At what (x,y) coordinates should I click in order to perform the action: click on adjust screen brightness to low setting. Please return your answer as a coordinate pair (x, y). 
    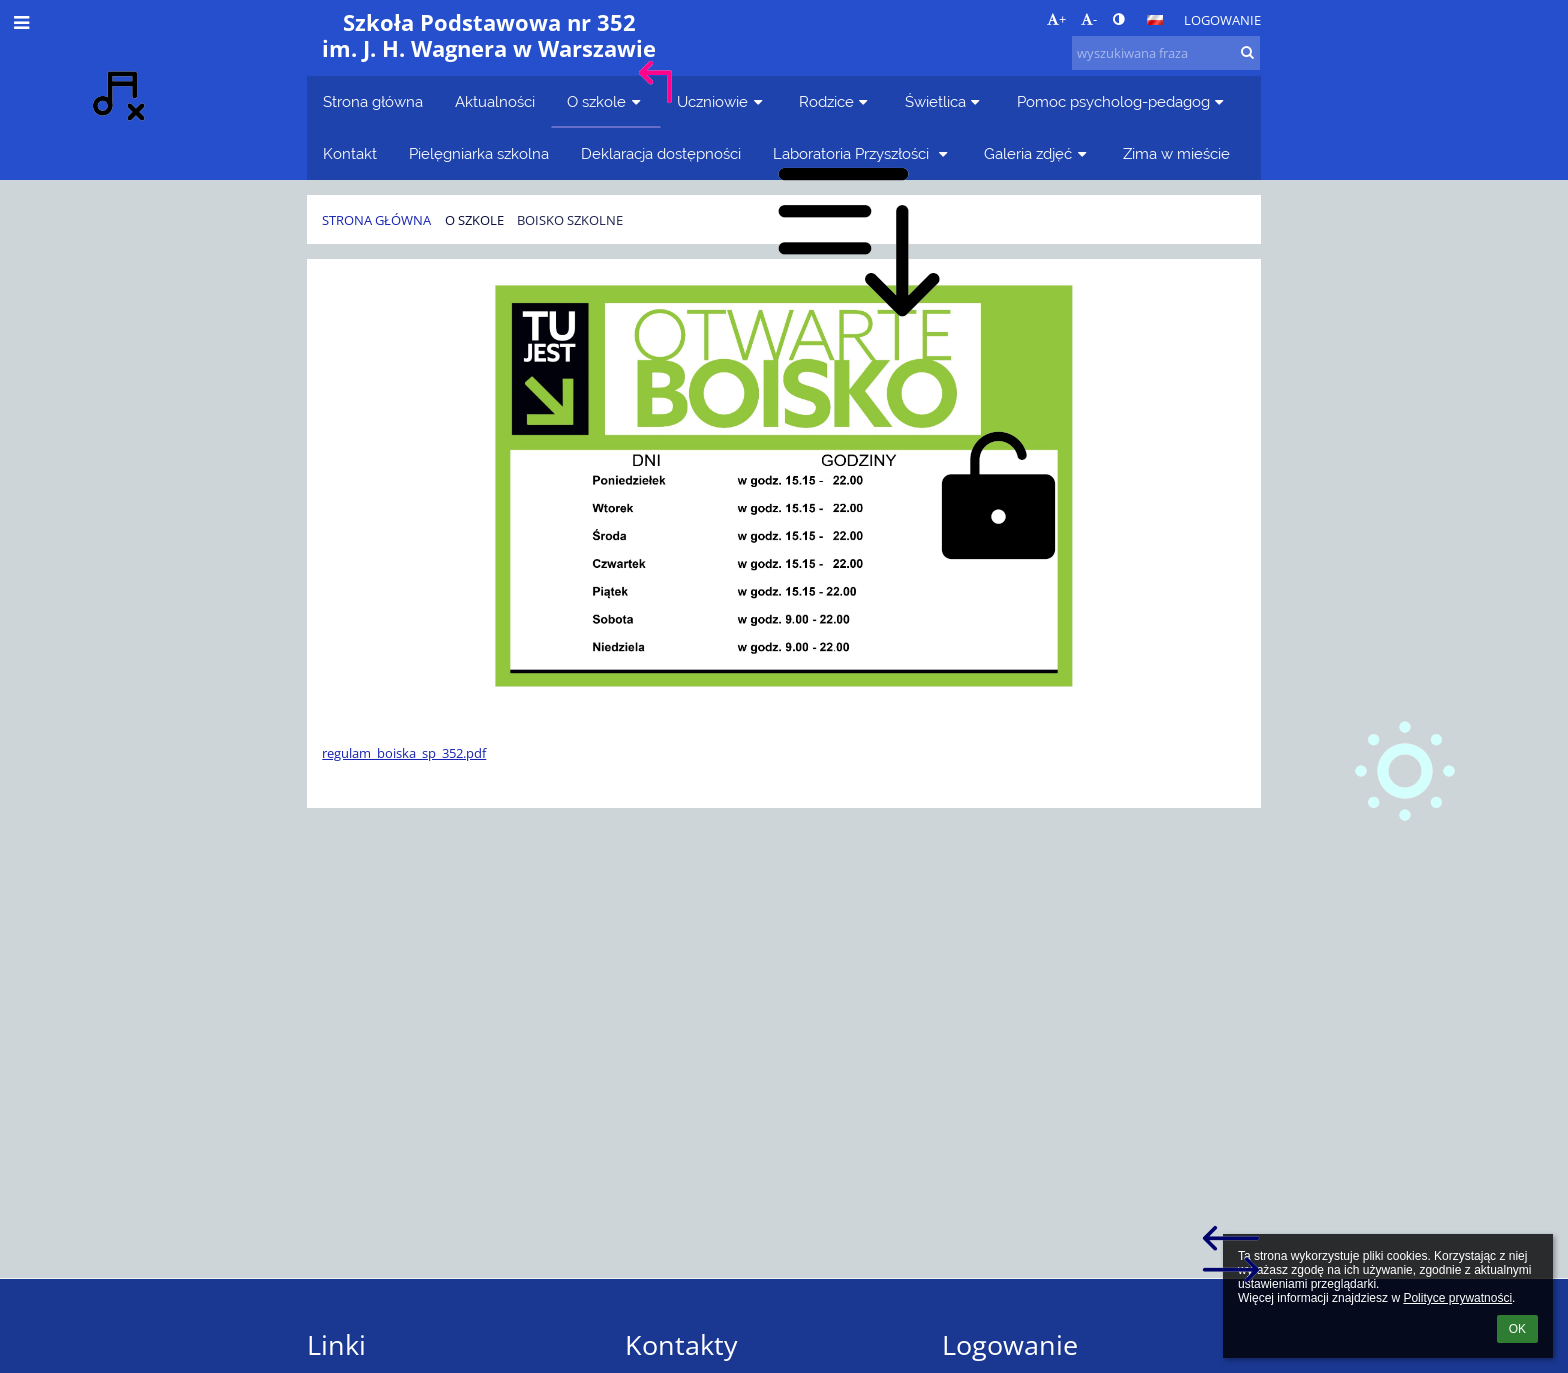
    Looking at the image, I should click on (1405, 771).